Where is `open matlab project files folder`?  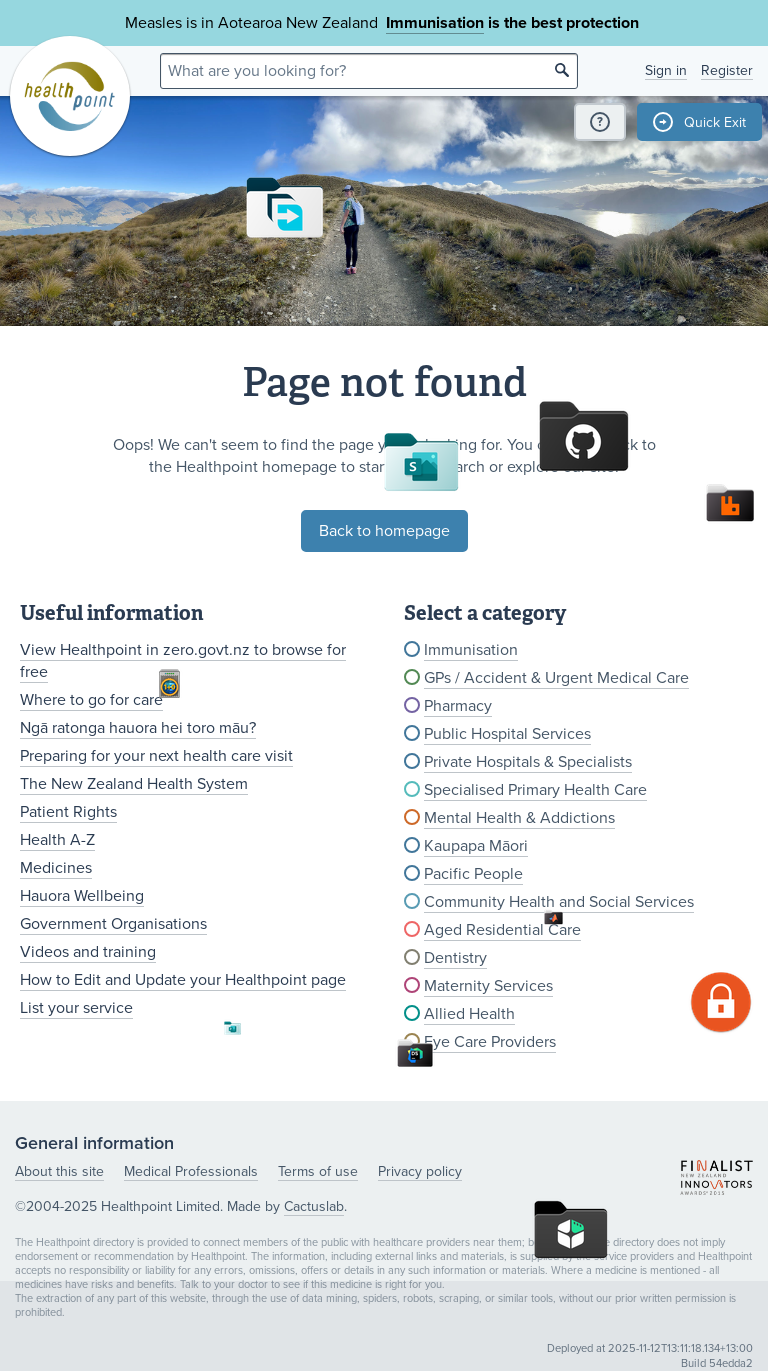 open matlab project files folder is located at coordinates (553, 917).